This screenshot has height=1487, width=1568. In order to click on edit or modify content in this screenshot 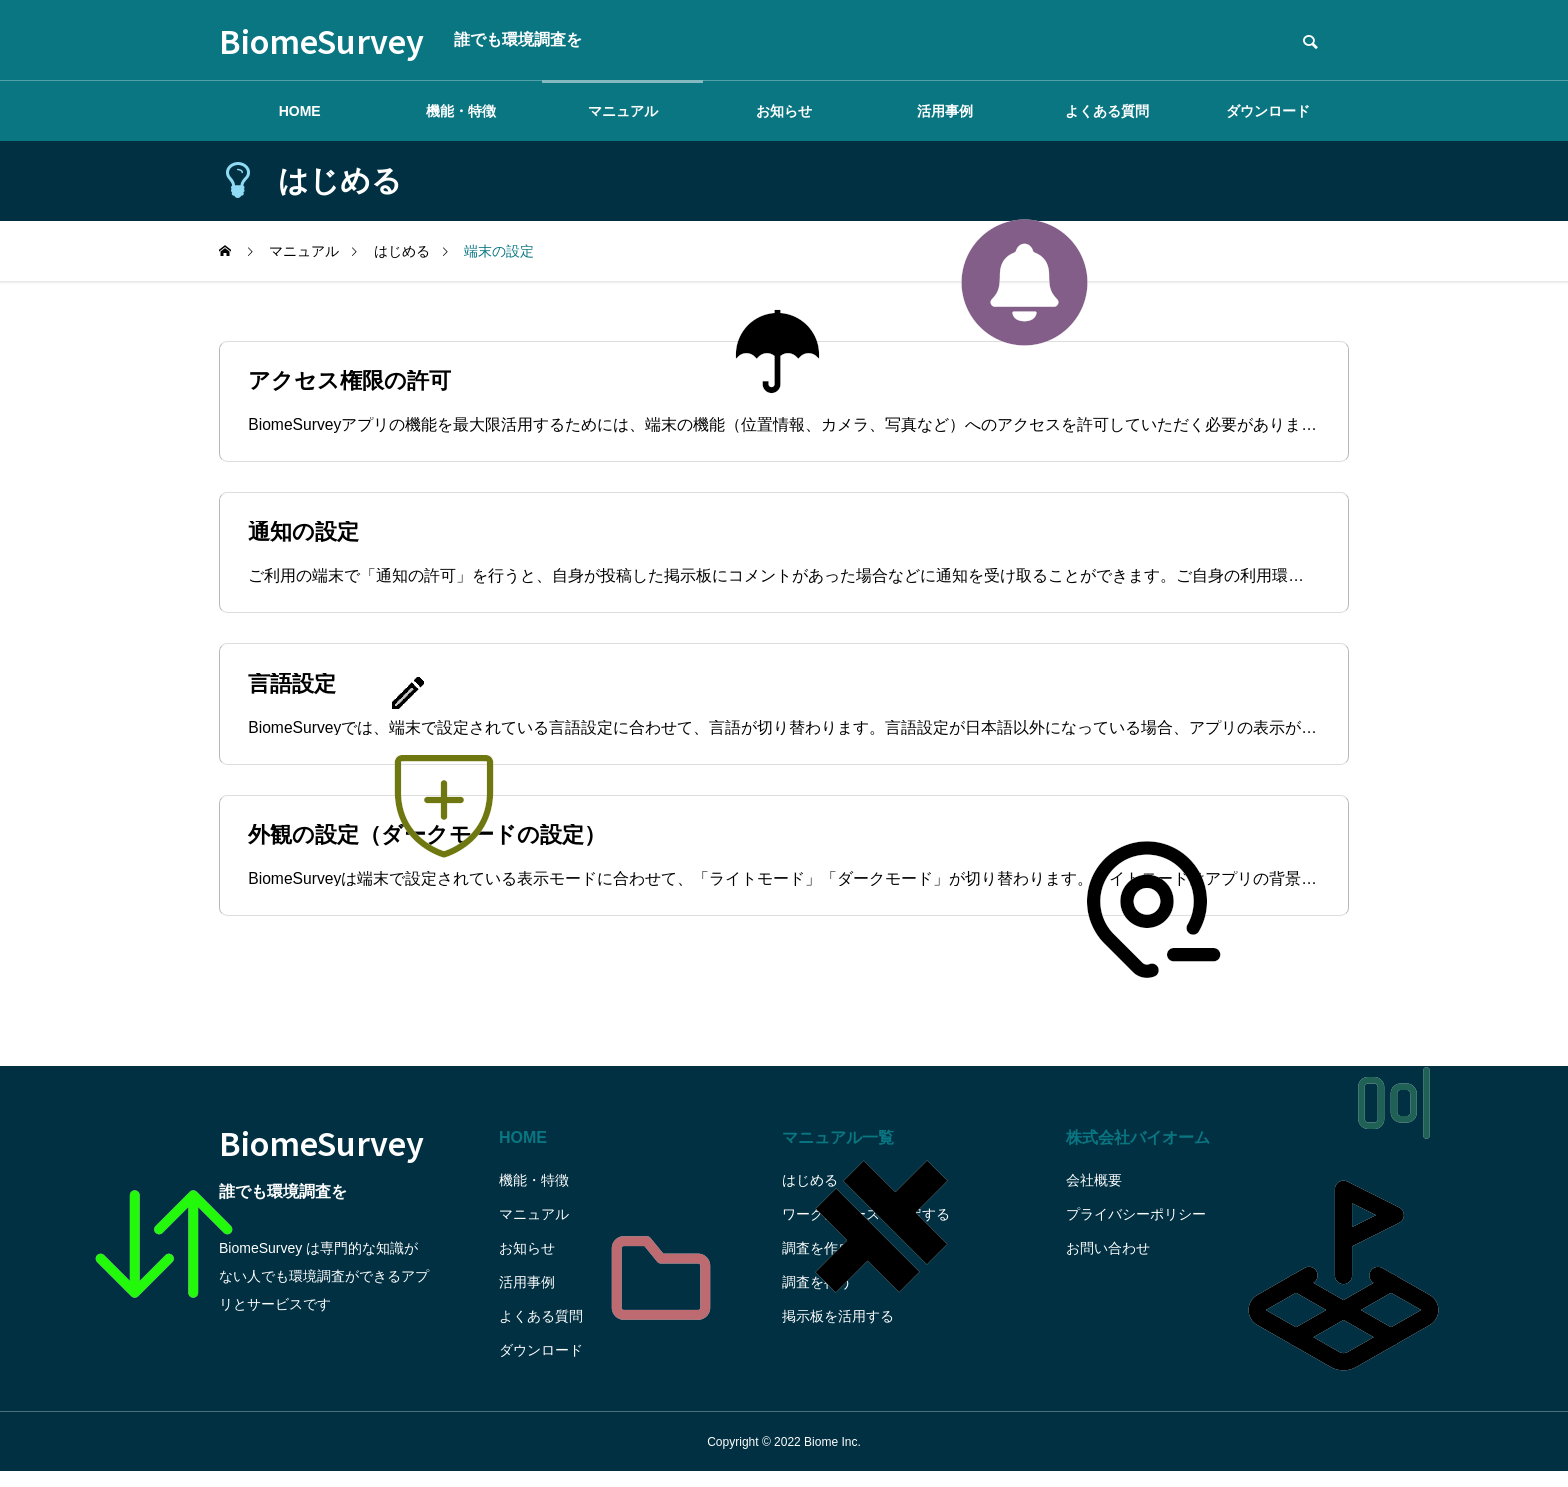, I will do `click(408, 693)`.